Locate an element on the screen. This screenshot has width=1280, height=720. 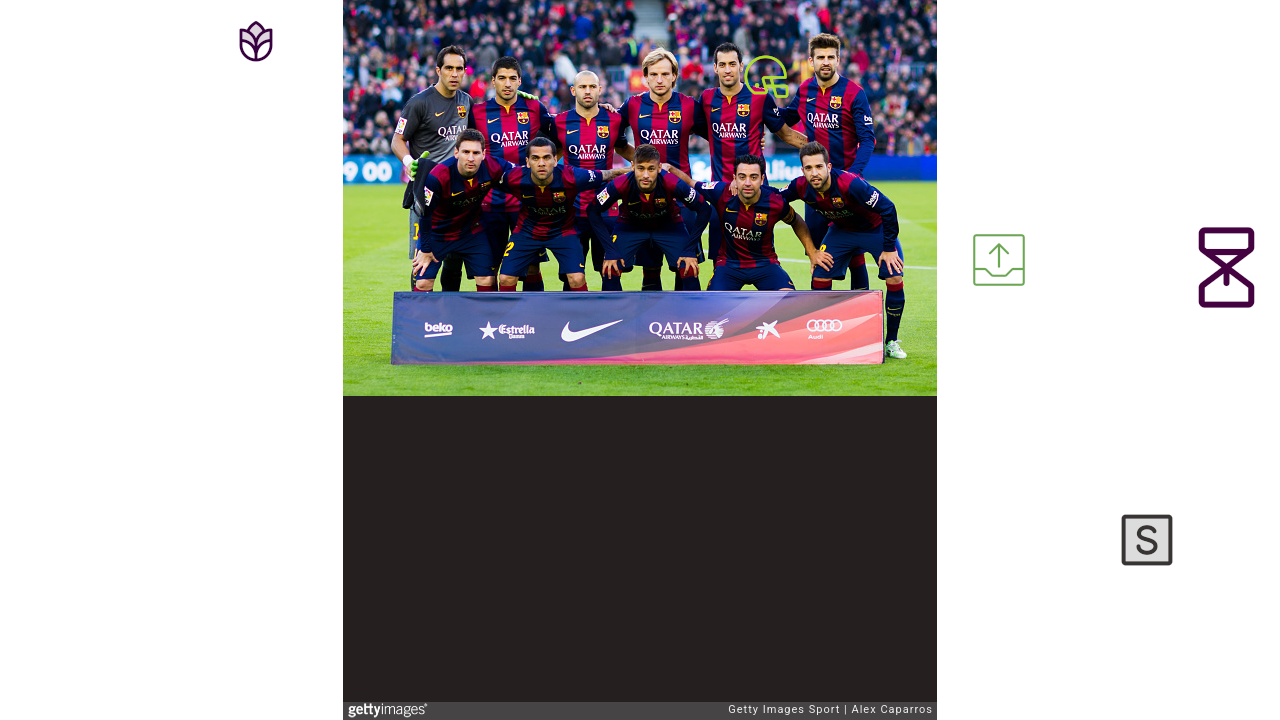
indicates a process is in progress is located at coordinates (1226, 267).